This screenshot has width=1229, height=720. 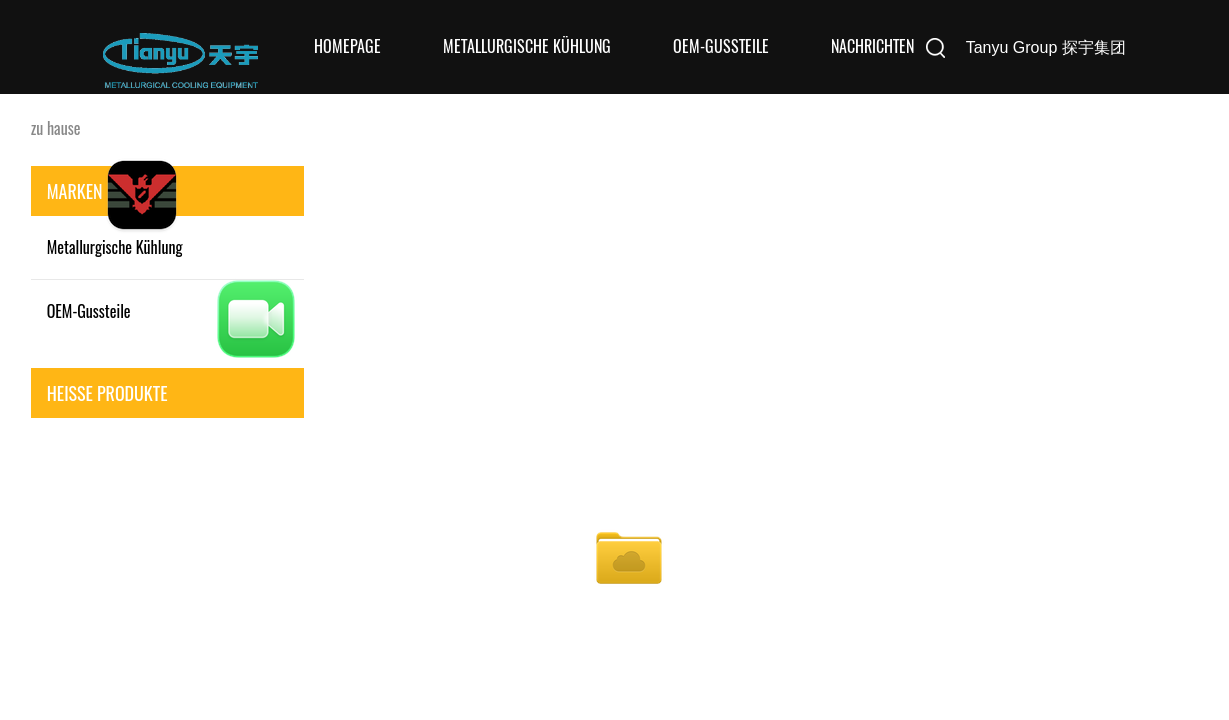 What do you see at coordinates (256, 319) in the screenshot?
I see `open video player application` at bounding box center [256, 319].